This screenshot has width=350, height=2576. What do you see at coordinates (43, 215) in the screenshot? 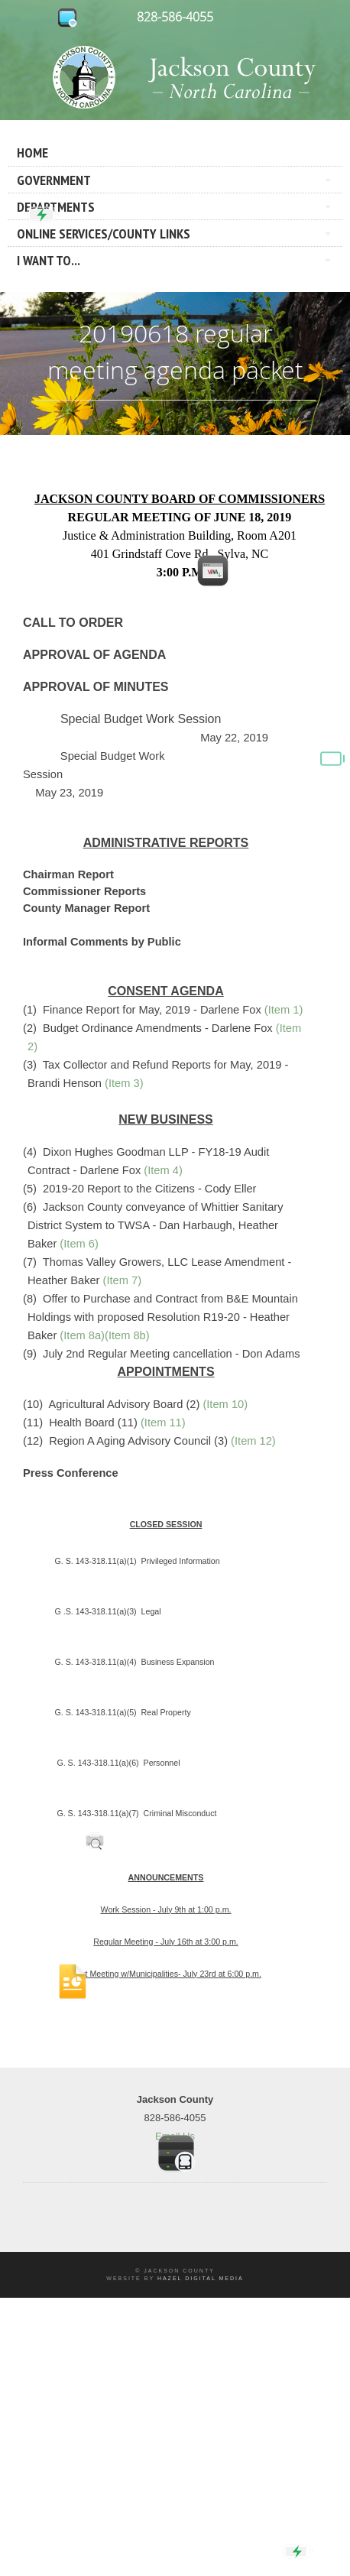
I see `battery fully charged and connected to power` at bounding box center [43, 215].